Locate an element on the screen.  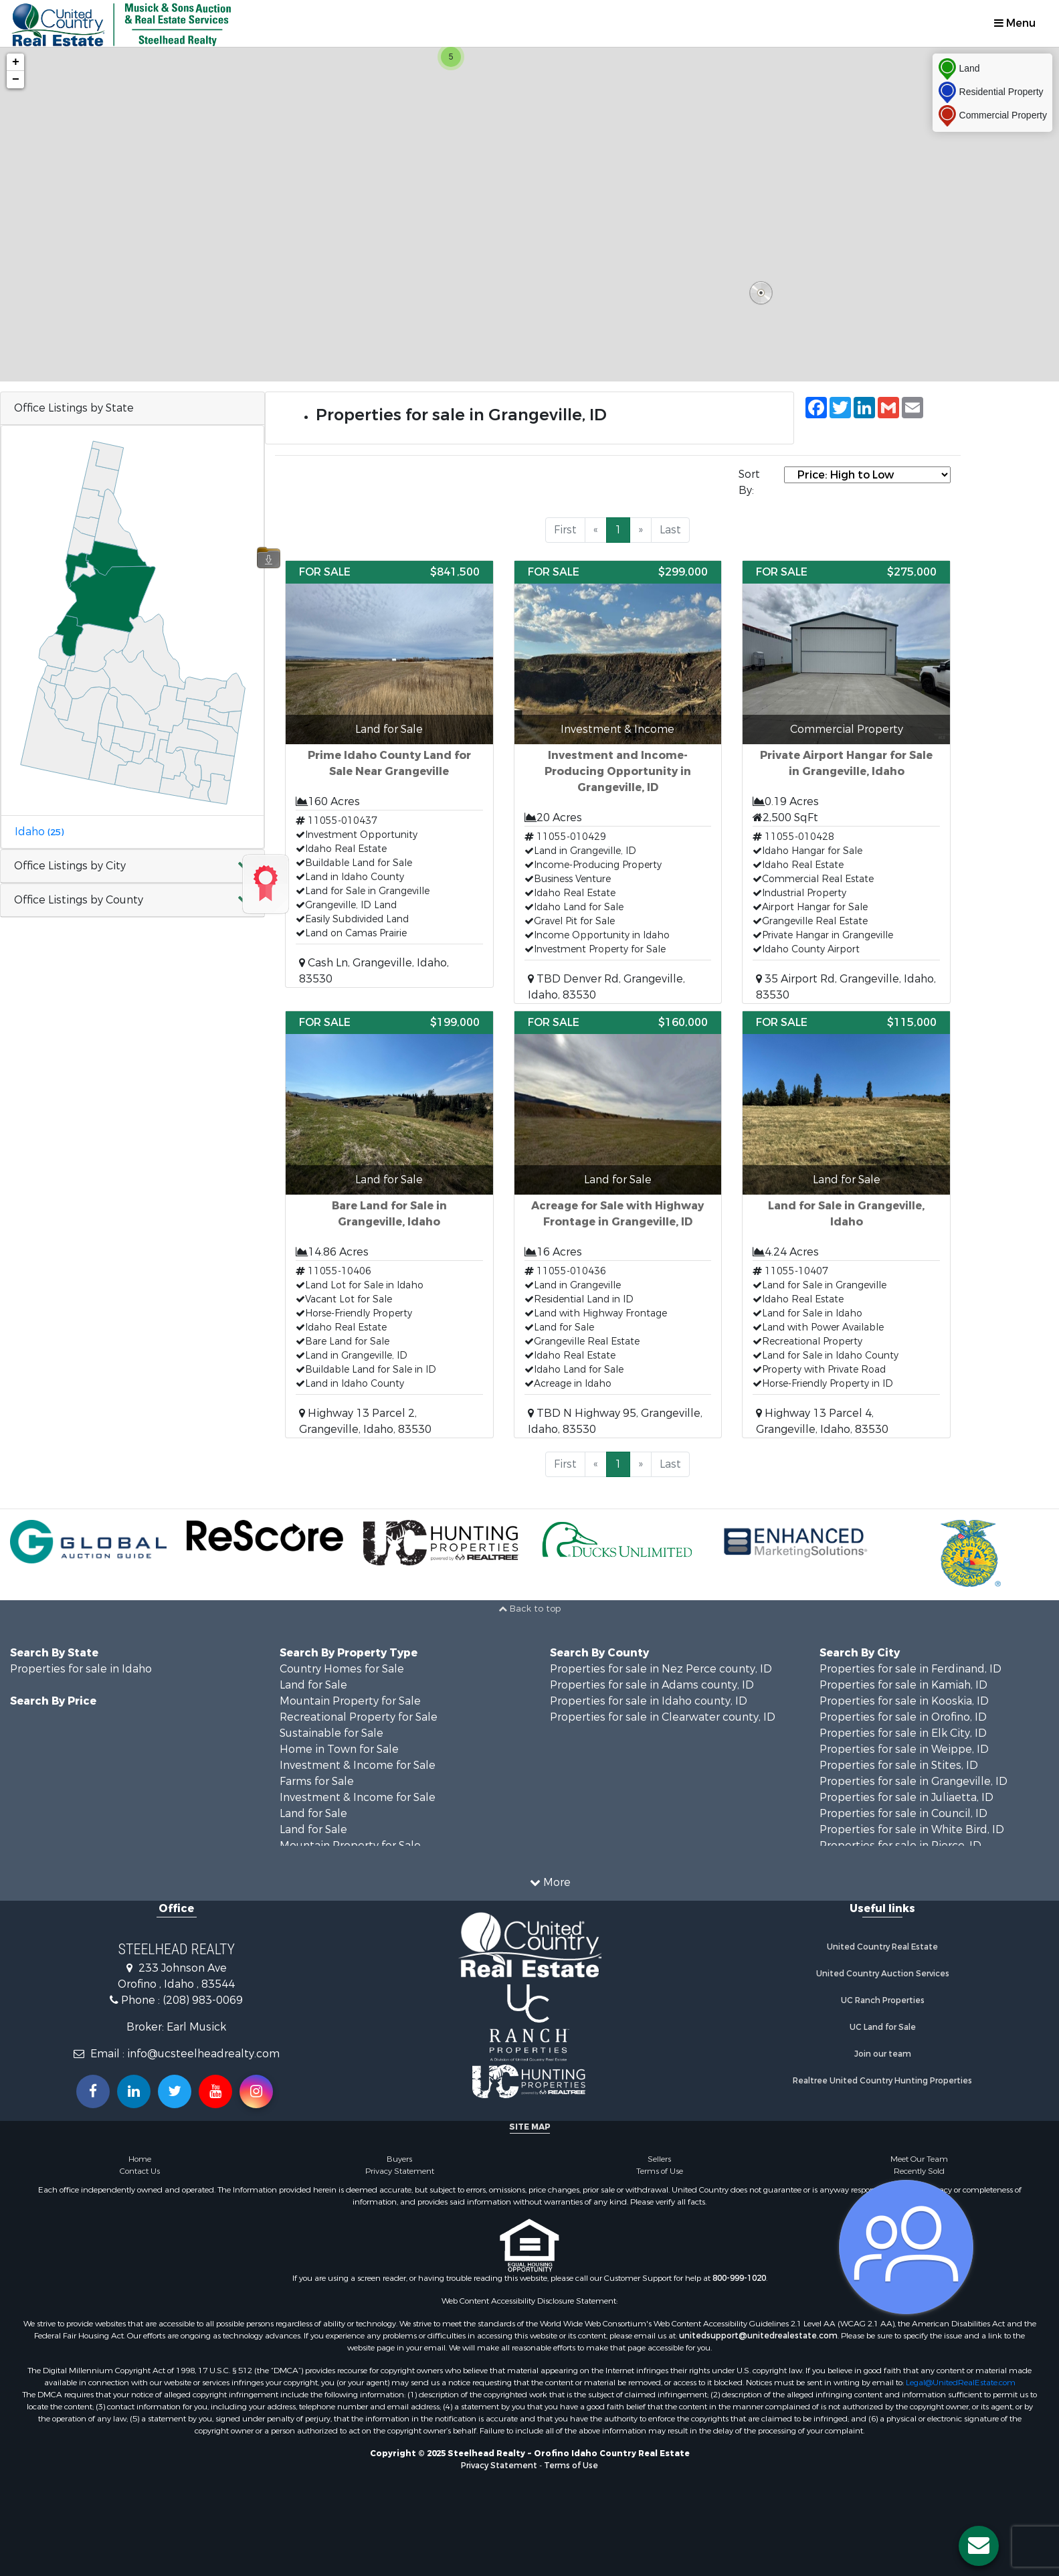
manage user accounts and preferences is located at coordinates (906, 2247).